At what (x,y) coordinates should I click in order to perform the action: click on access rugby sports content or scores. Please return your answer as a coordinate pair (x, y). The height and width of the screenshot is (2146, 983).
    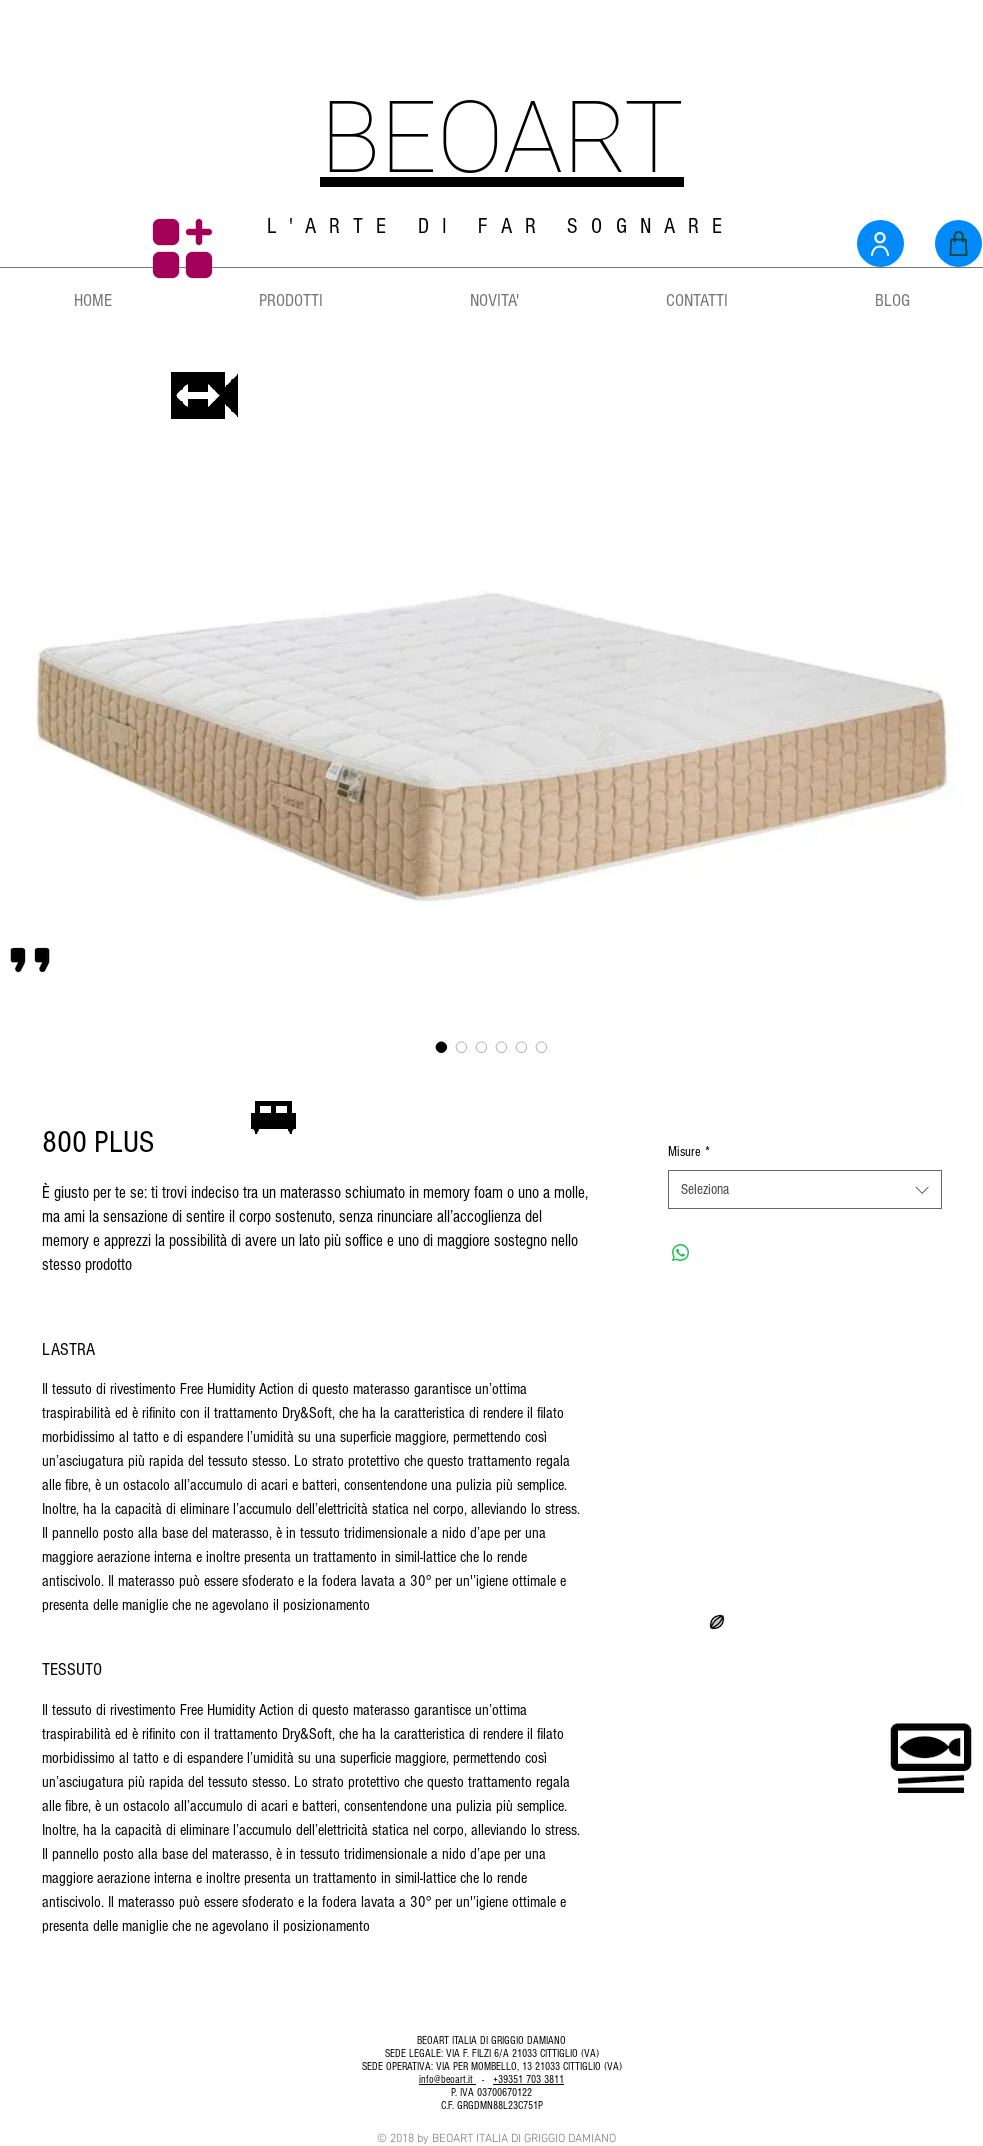
    Looking at the image, I should click on (717, 1622).